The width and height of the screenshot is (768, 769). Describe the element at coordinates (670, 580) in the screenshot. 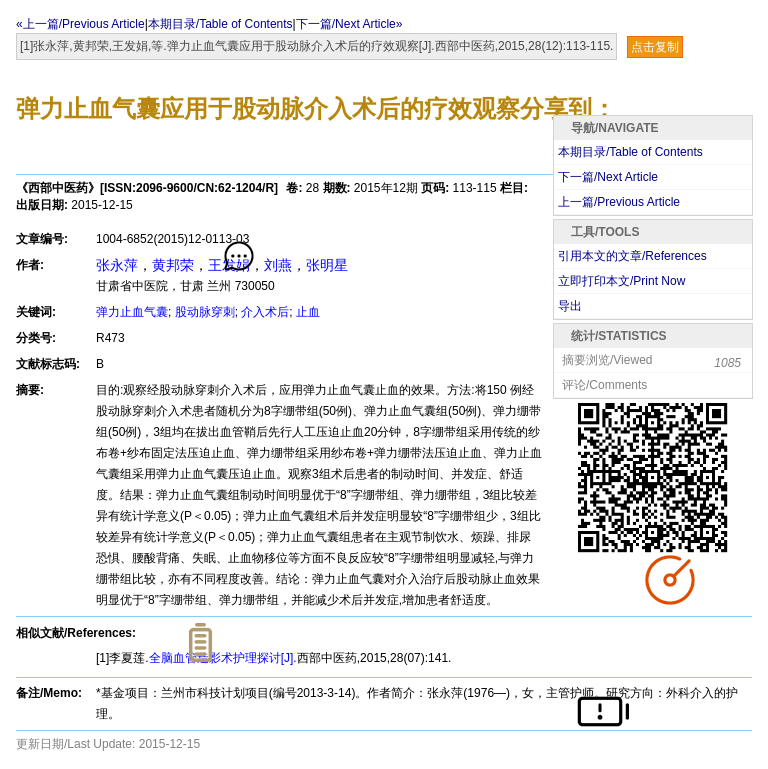

I see `view performance metrics or usage statistics` at that location.